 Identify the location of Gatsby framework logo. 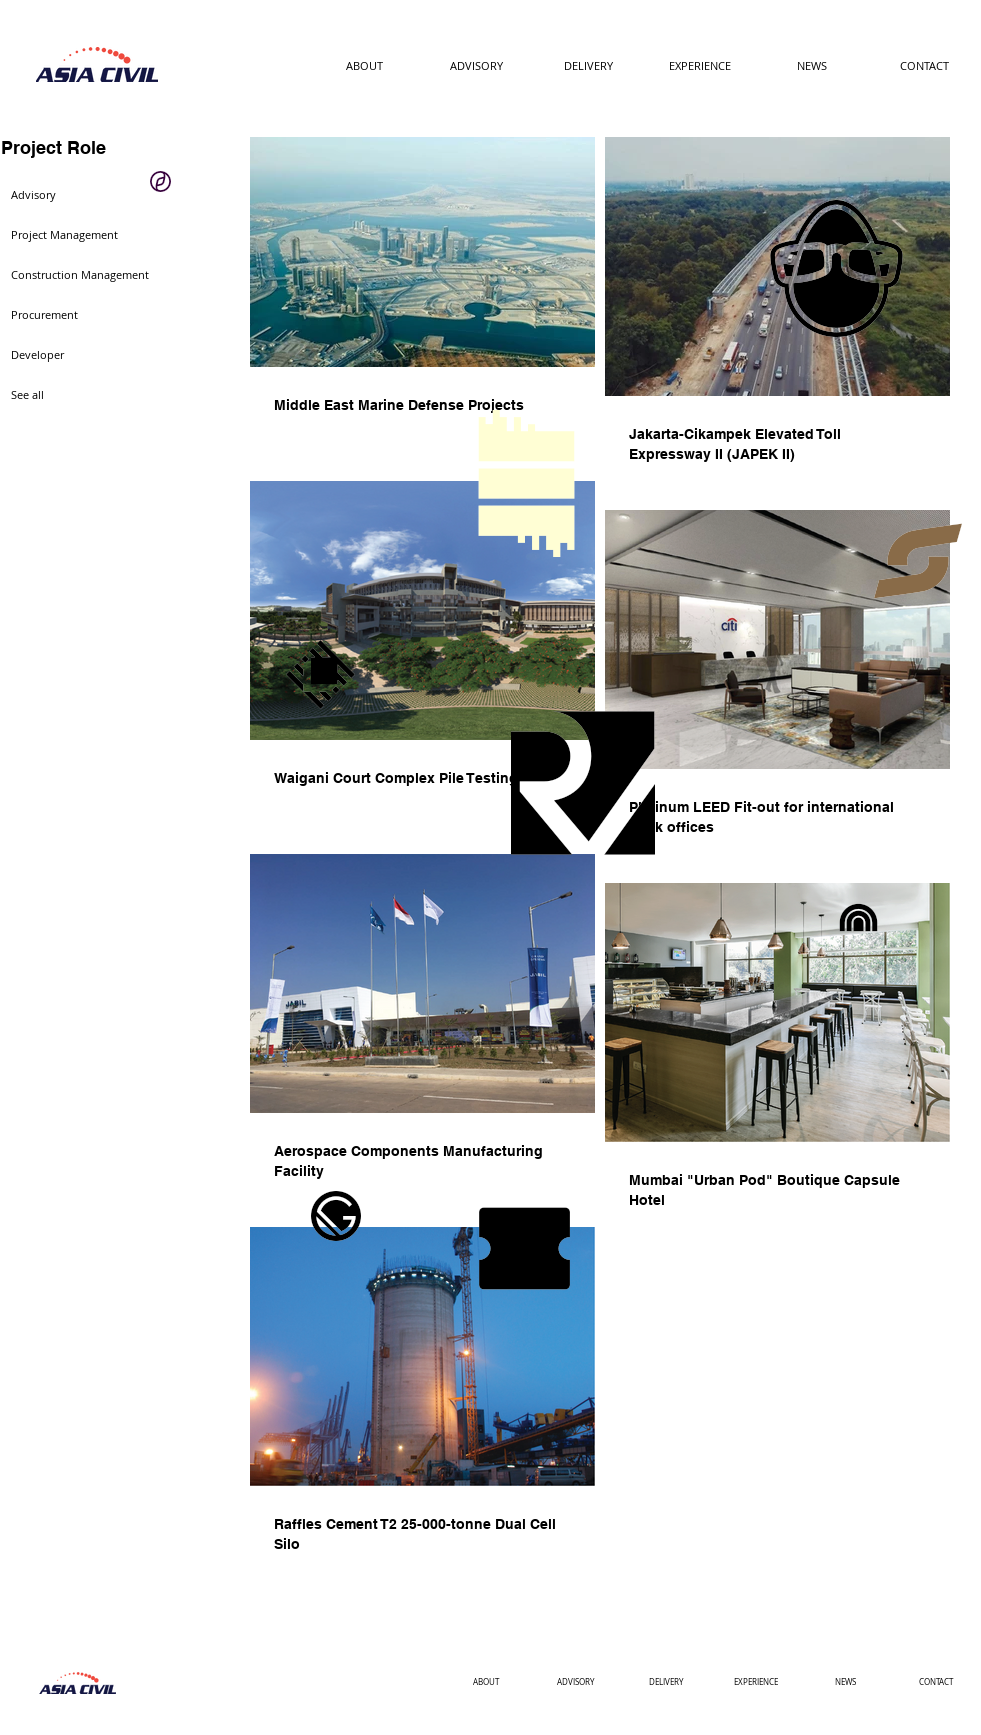
(336, 1216).